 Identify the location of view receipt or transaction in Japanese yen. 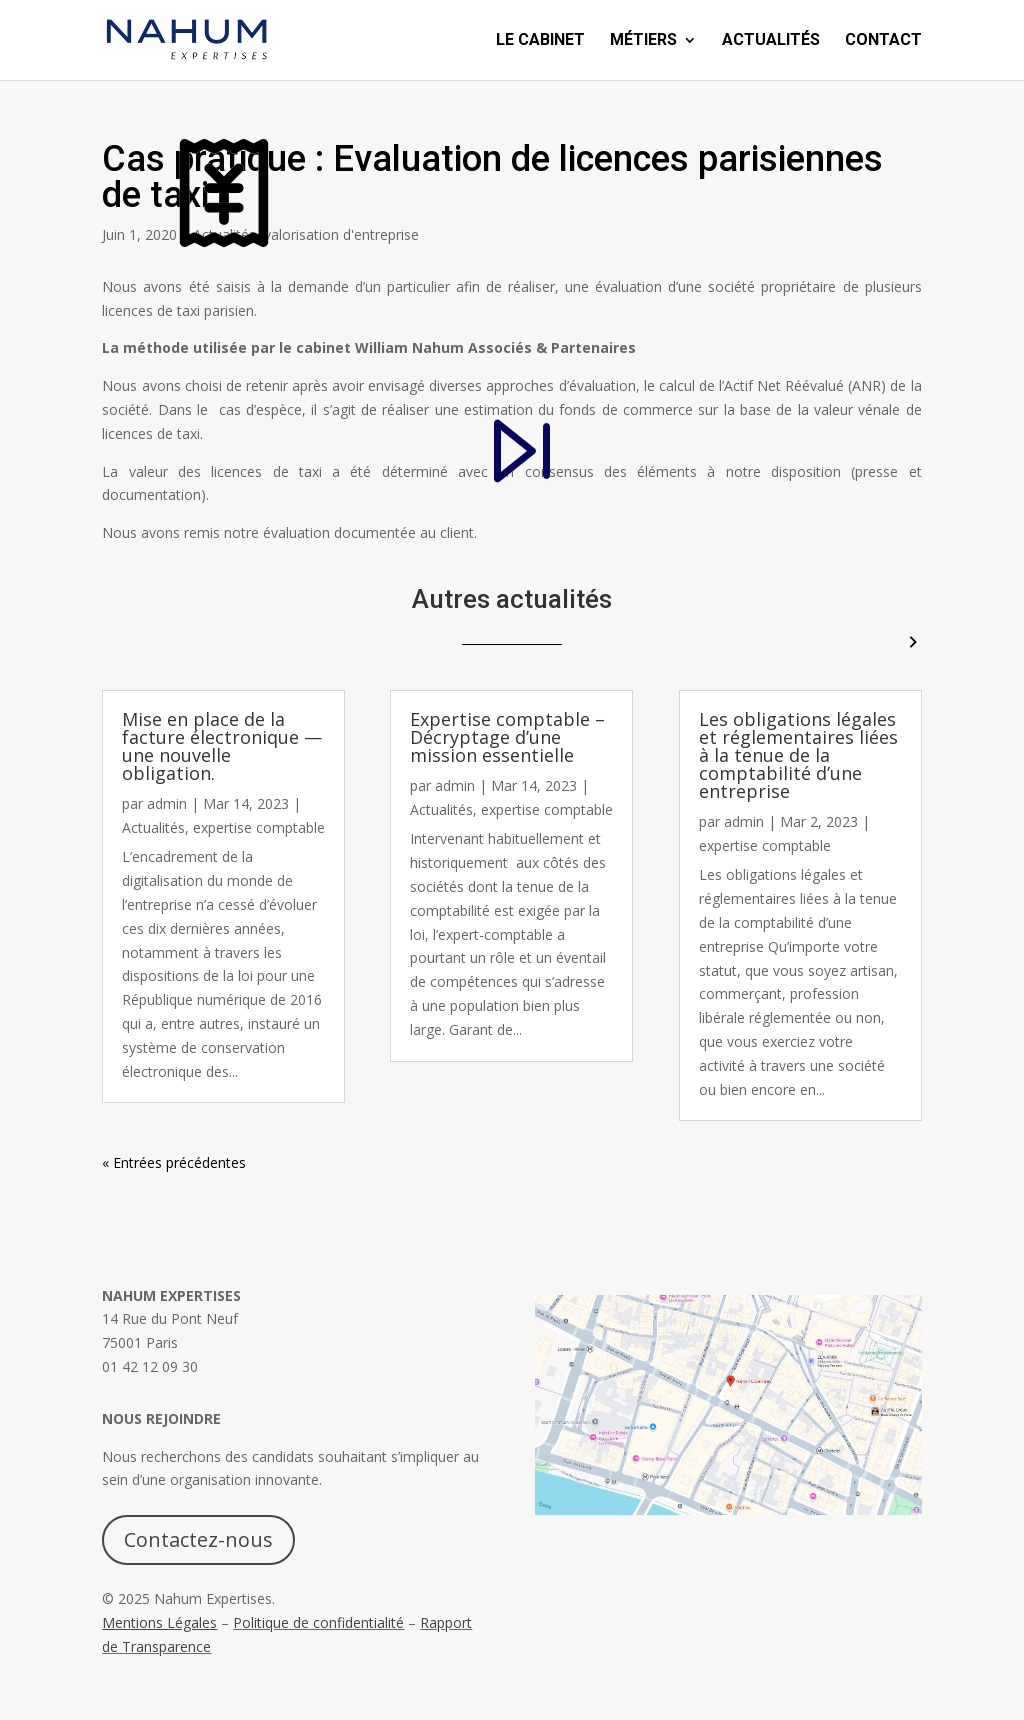
(224, 193).